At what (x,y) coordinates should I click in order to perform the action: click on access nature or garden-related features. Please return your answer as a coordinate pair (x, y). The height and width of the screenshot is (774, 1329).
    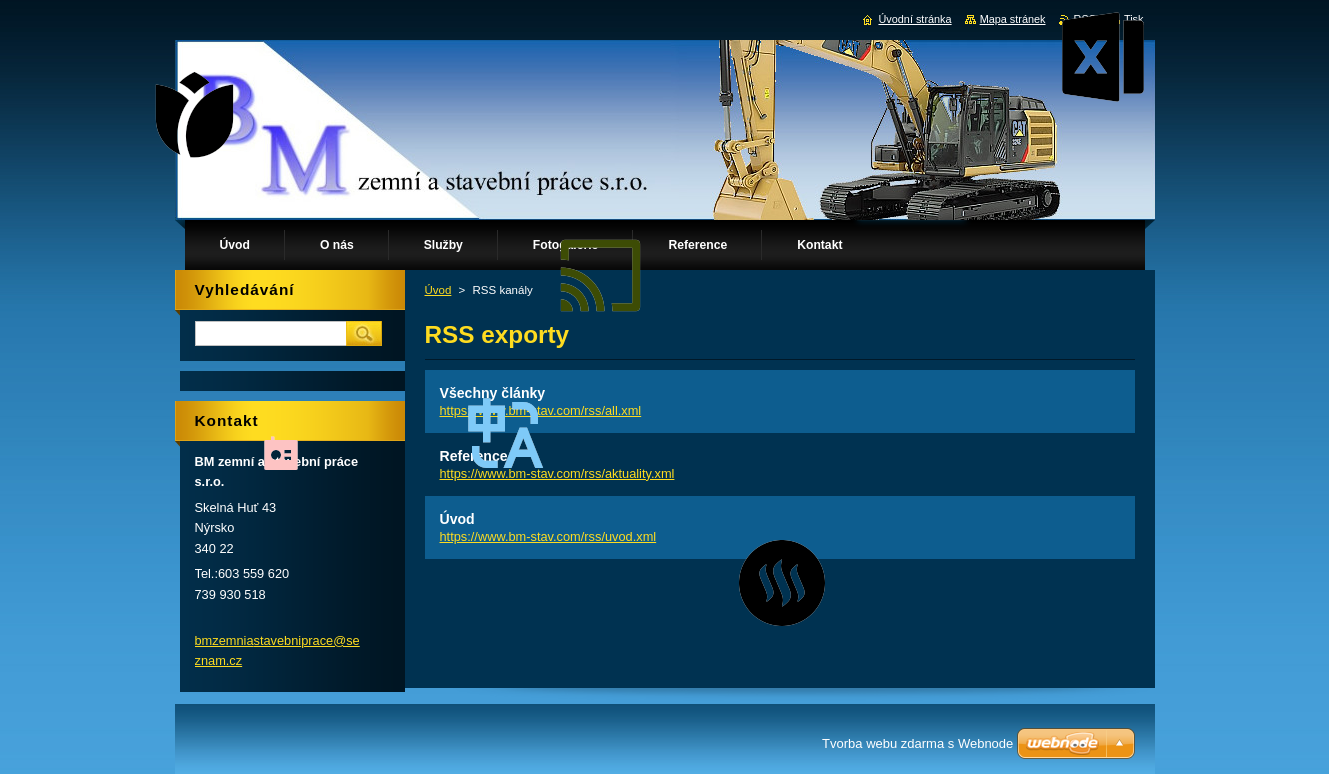
    Looking at the image, I should click on (194, 114).